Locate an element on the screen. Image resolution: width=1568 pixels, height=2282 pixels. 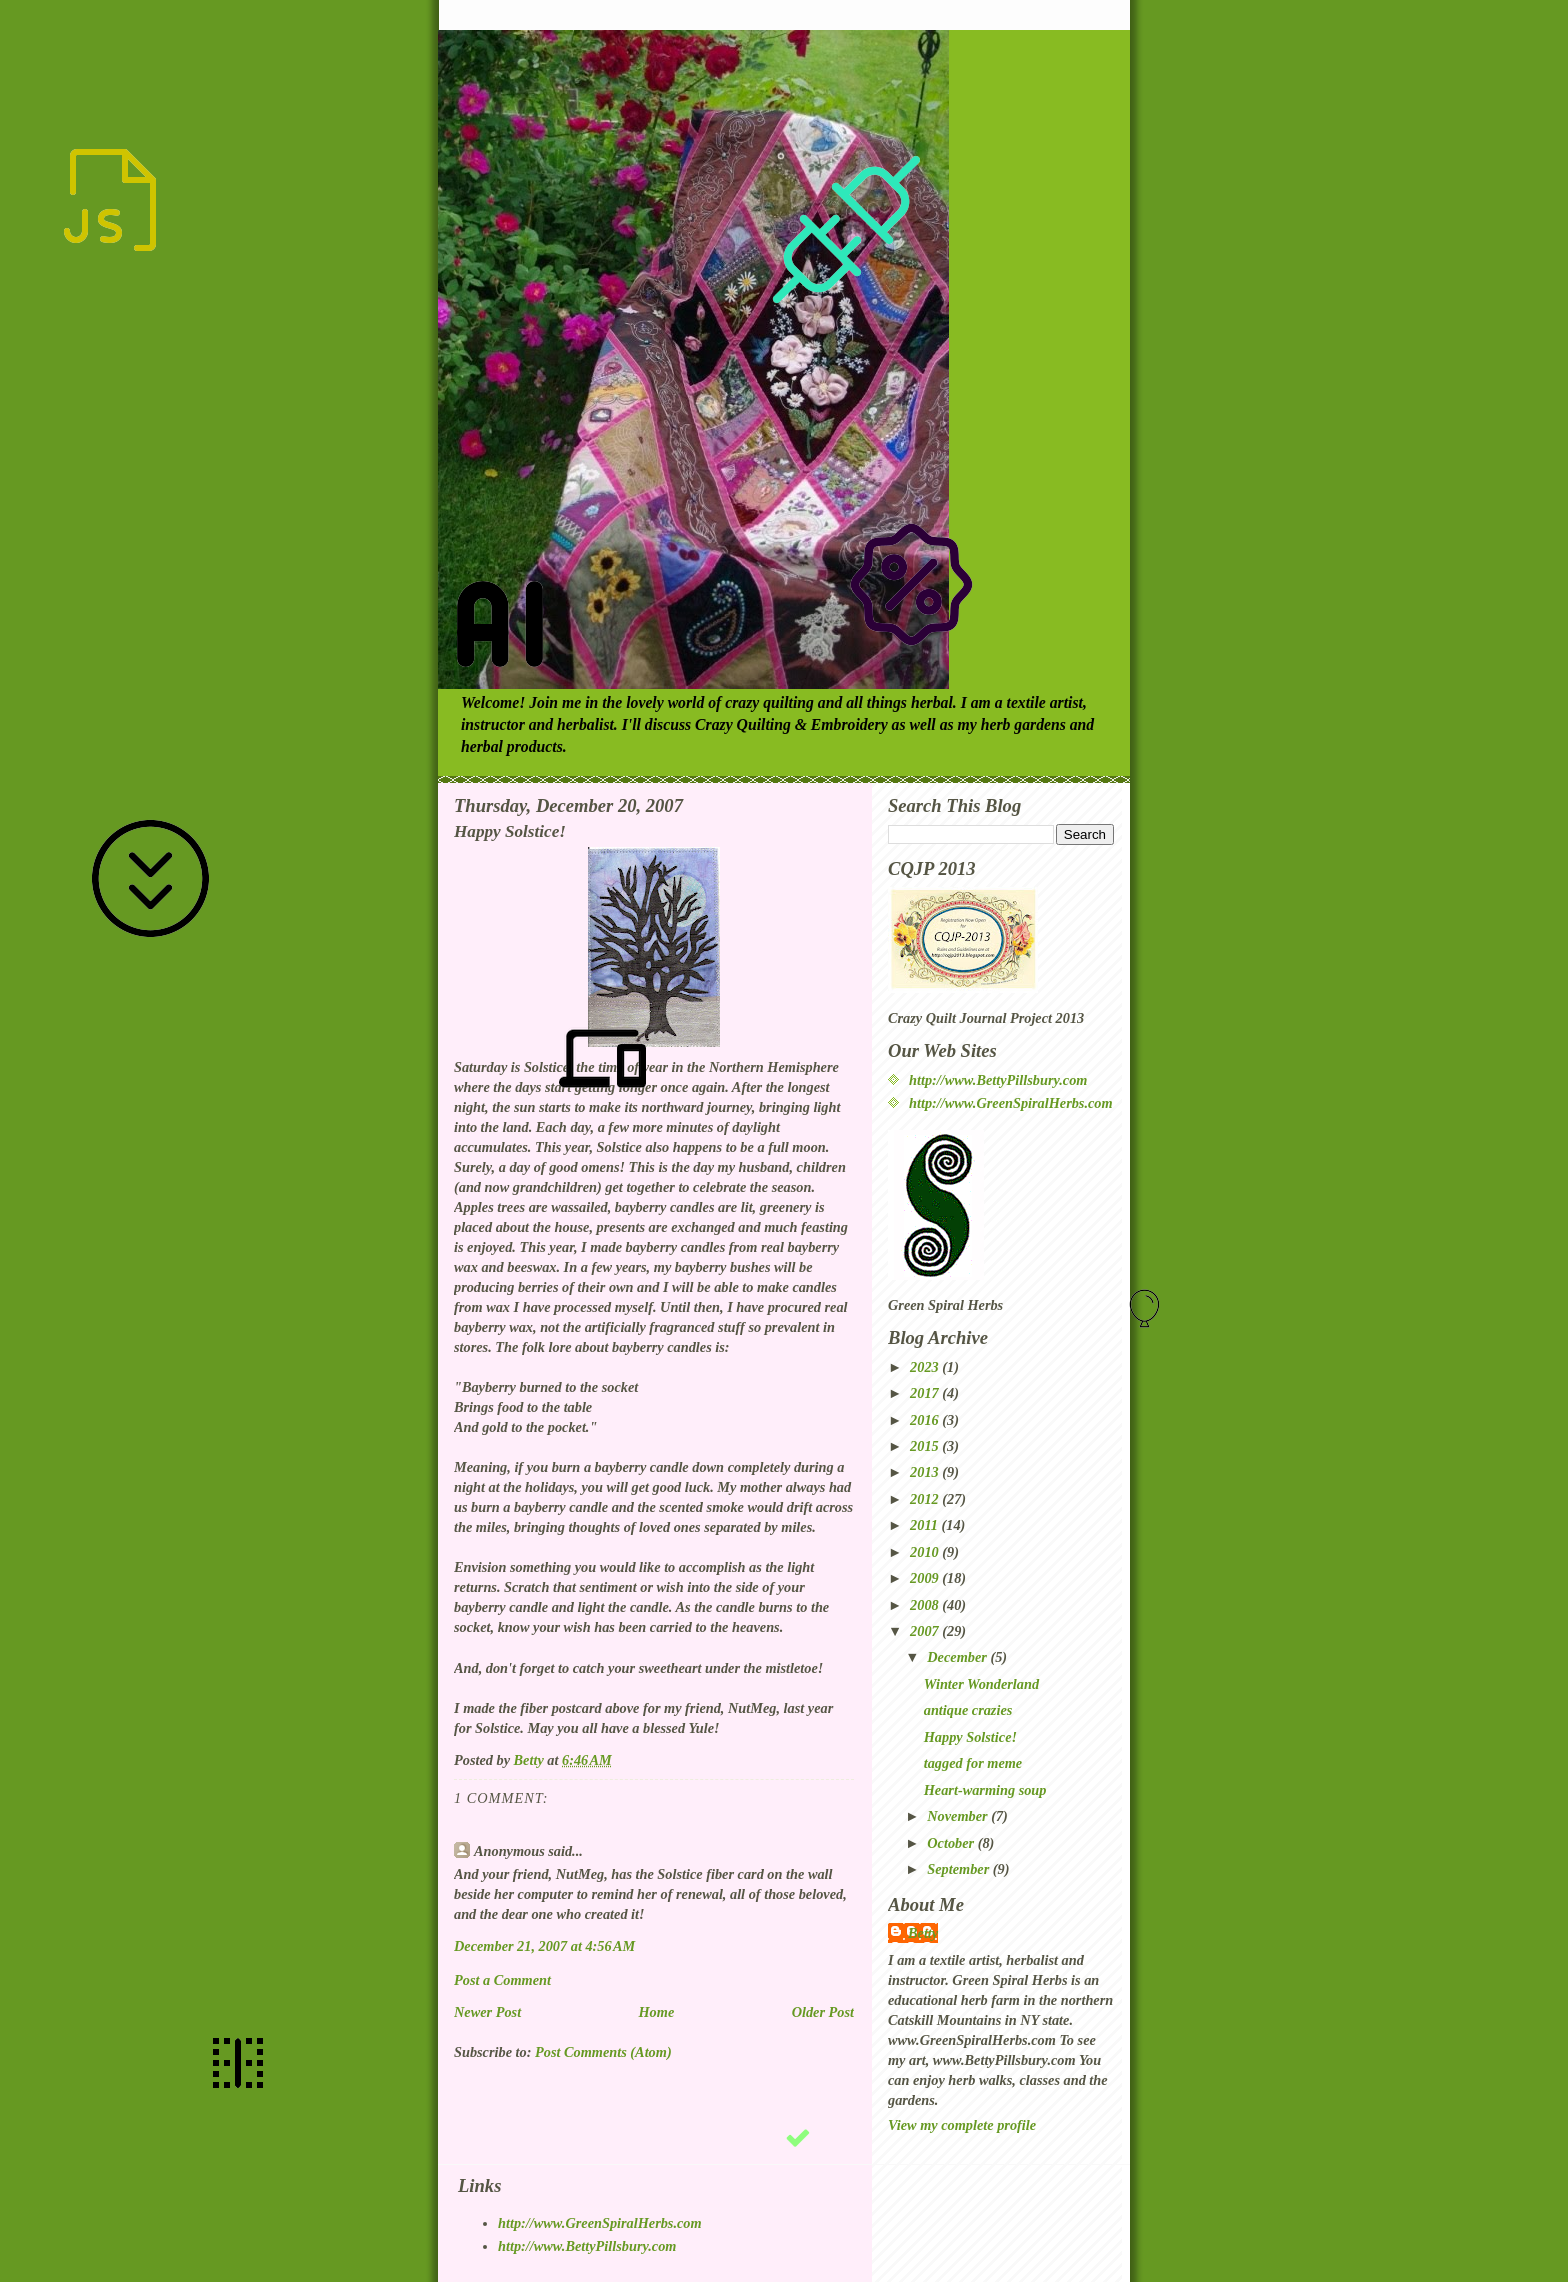
javascript file in a project directory is located at coordinates (113, 200).